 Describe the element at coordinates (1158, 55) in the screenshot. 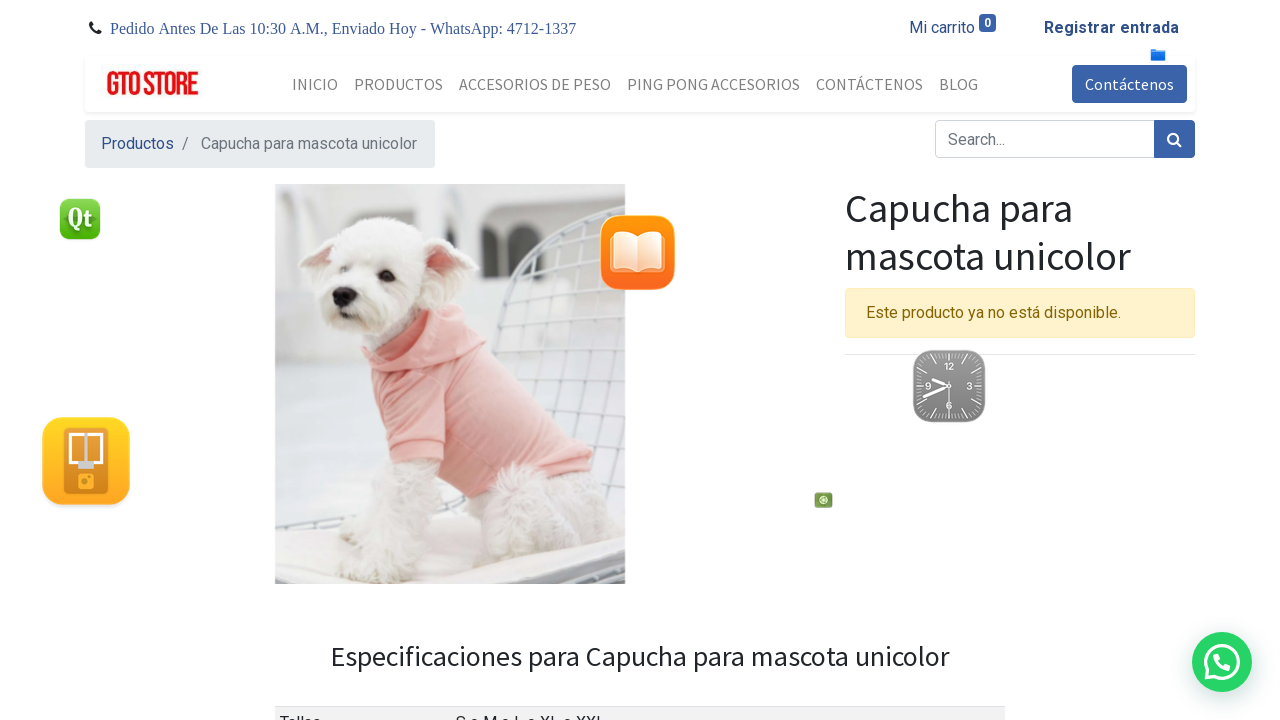

I see `open your documents folder` at that location.